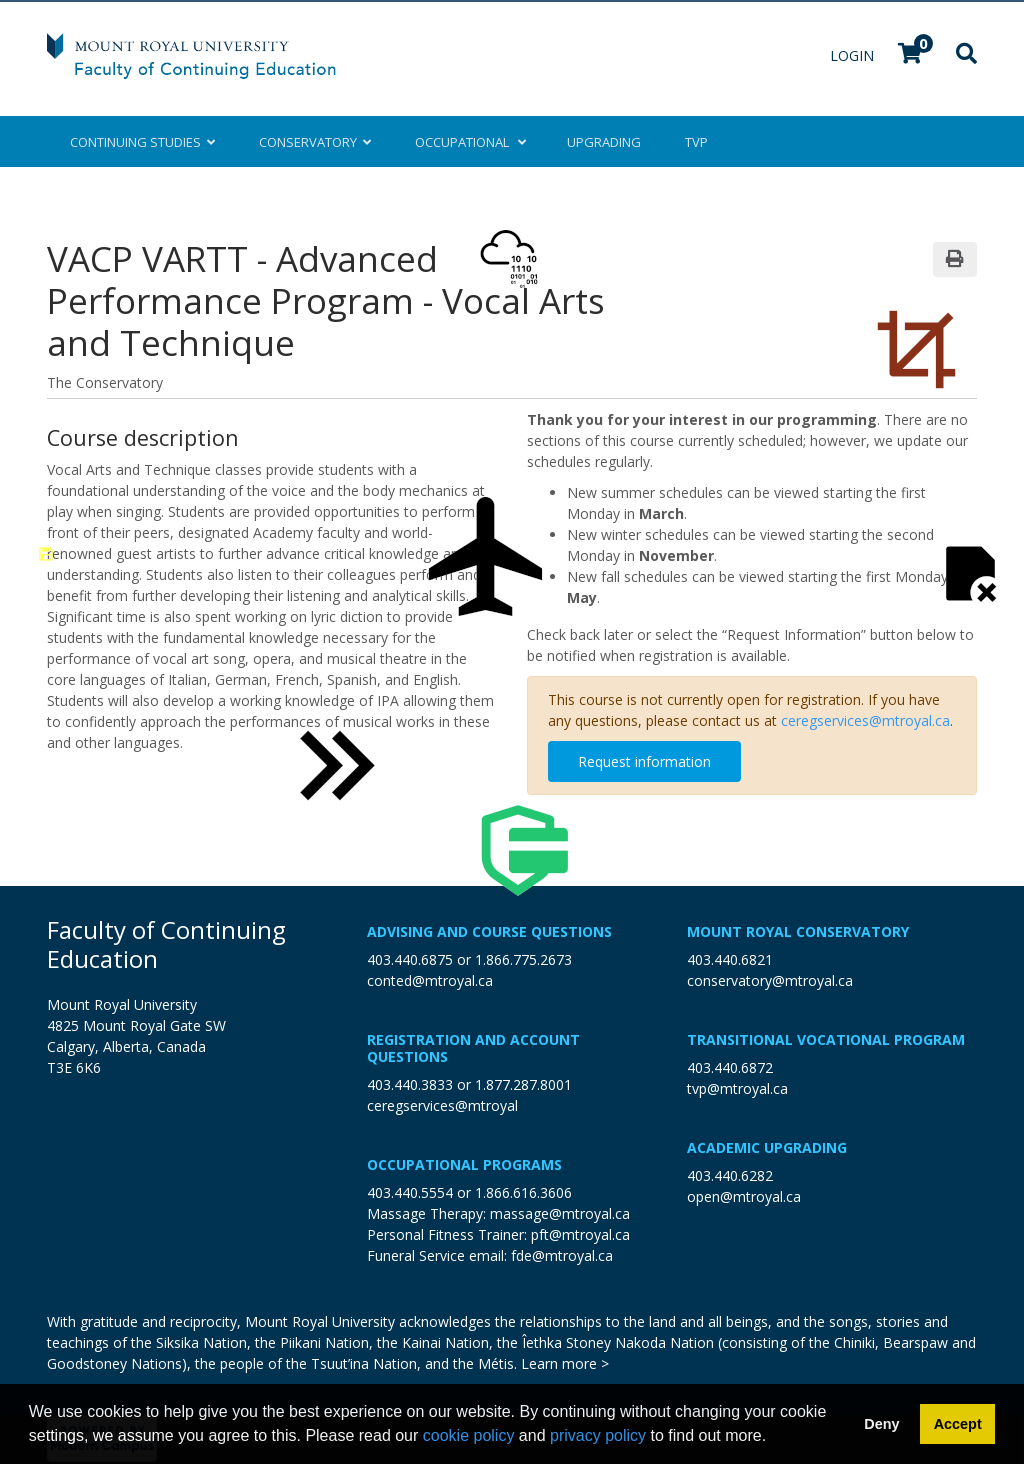 The image size is (1024, 1464). Describe the element at coordinates (46, 554) in the screenshot. I see `save current file or document` at that location.